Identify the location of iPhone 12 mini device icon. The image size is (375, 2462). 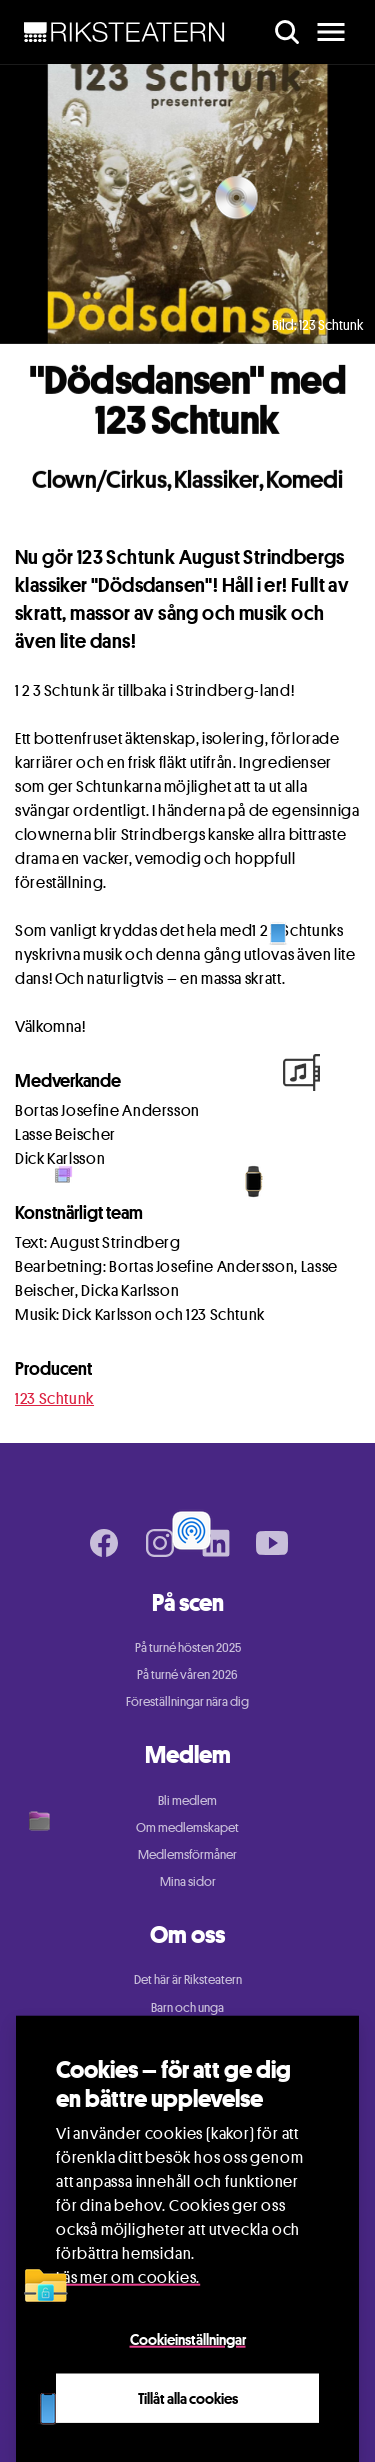
(48, 2409).